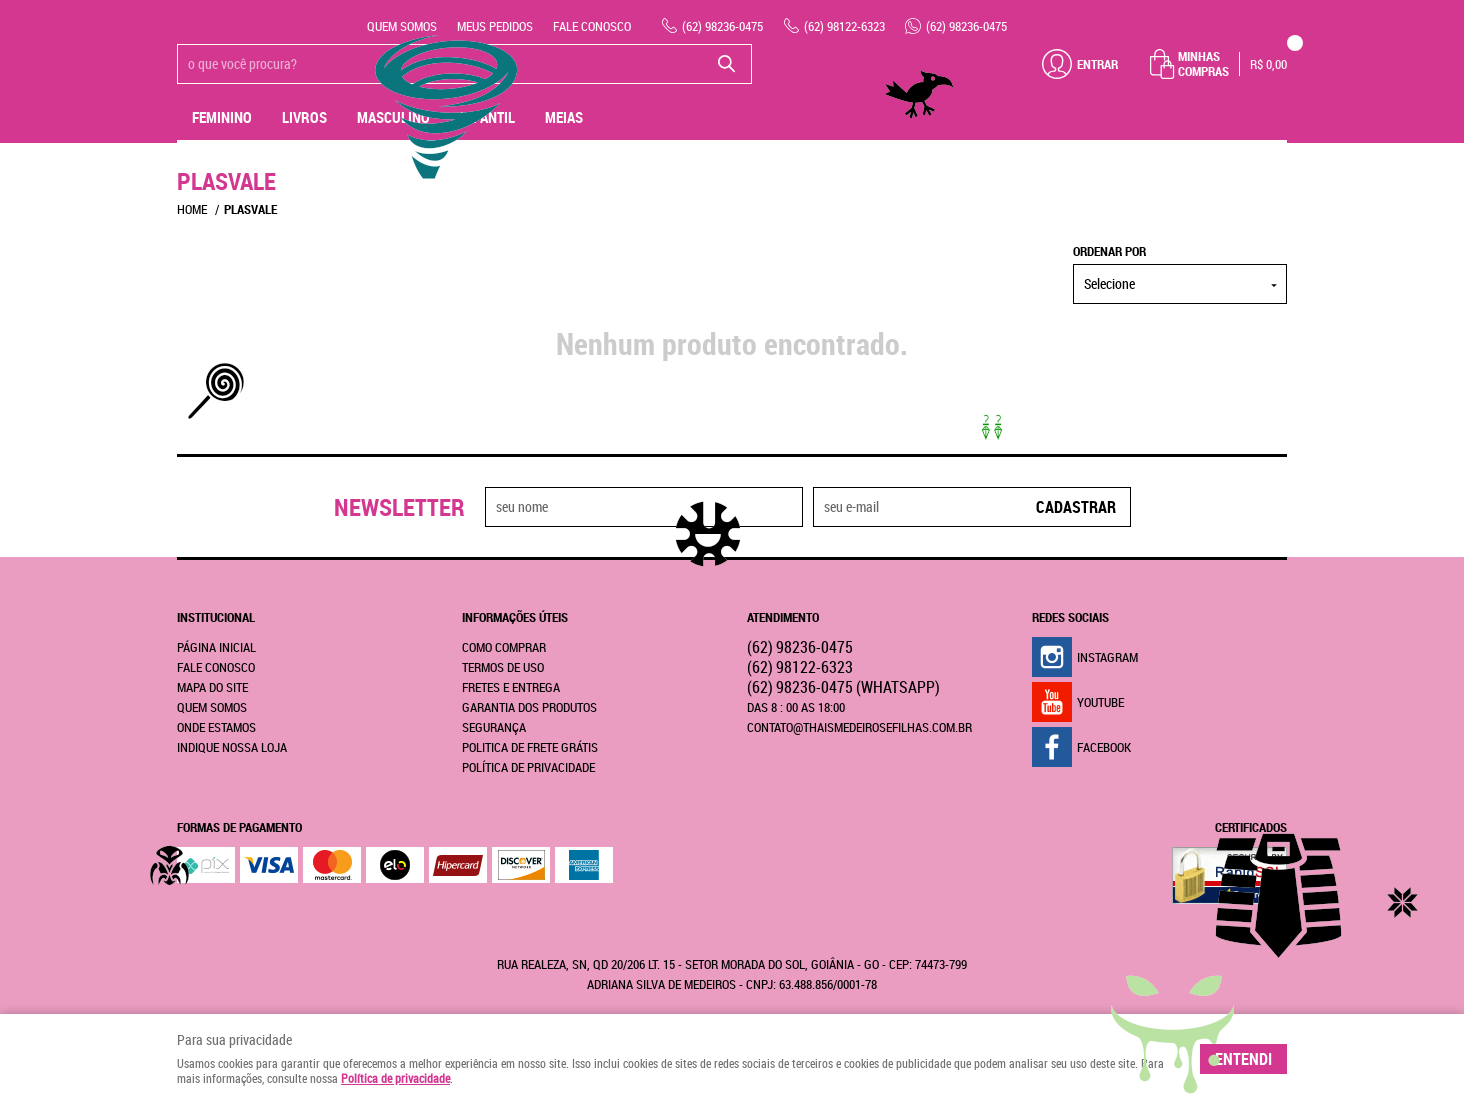 The image size is (1464, 1104). What do you see at coordinates (992, 427) in the screenshot?
I see `view crystal earrings in inventory` at bounding box center [992, 427].